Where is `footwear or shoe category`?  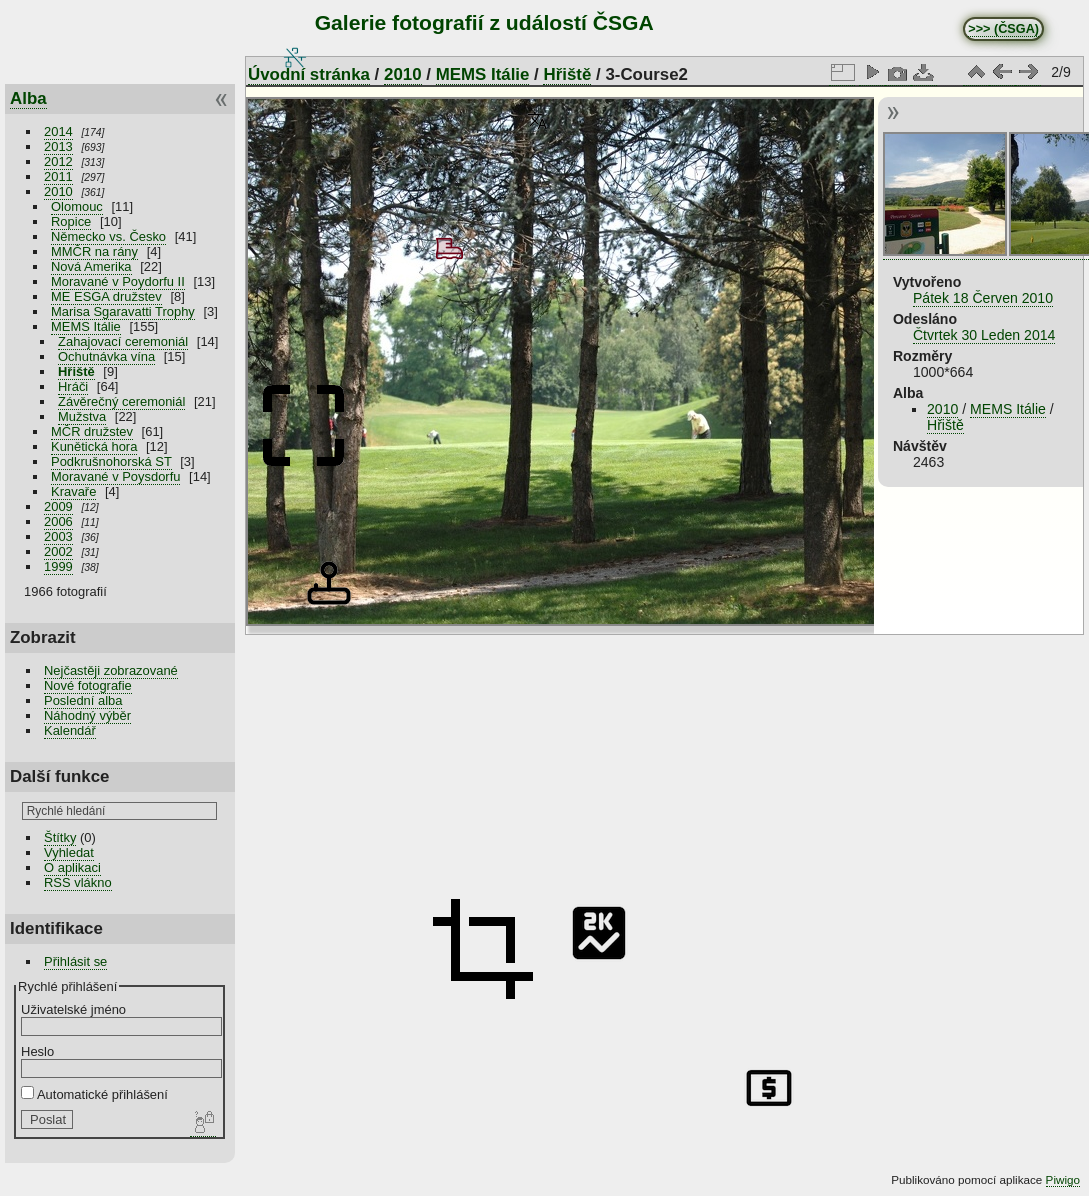 footwear or shoe category is located at coordinates (448, 248).